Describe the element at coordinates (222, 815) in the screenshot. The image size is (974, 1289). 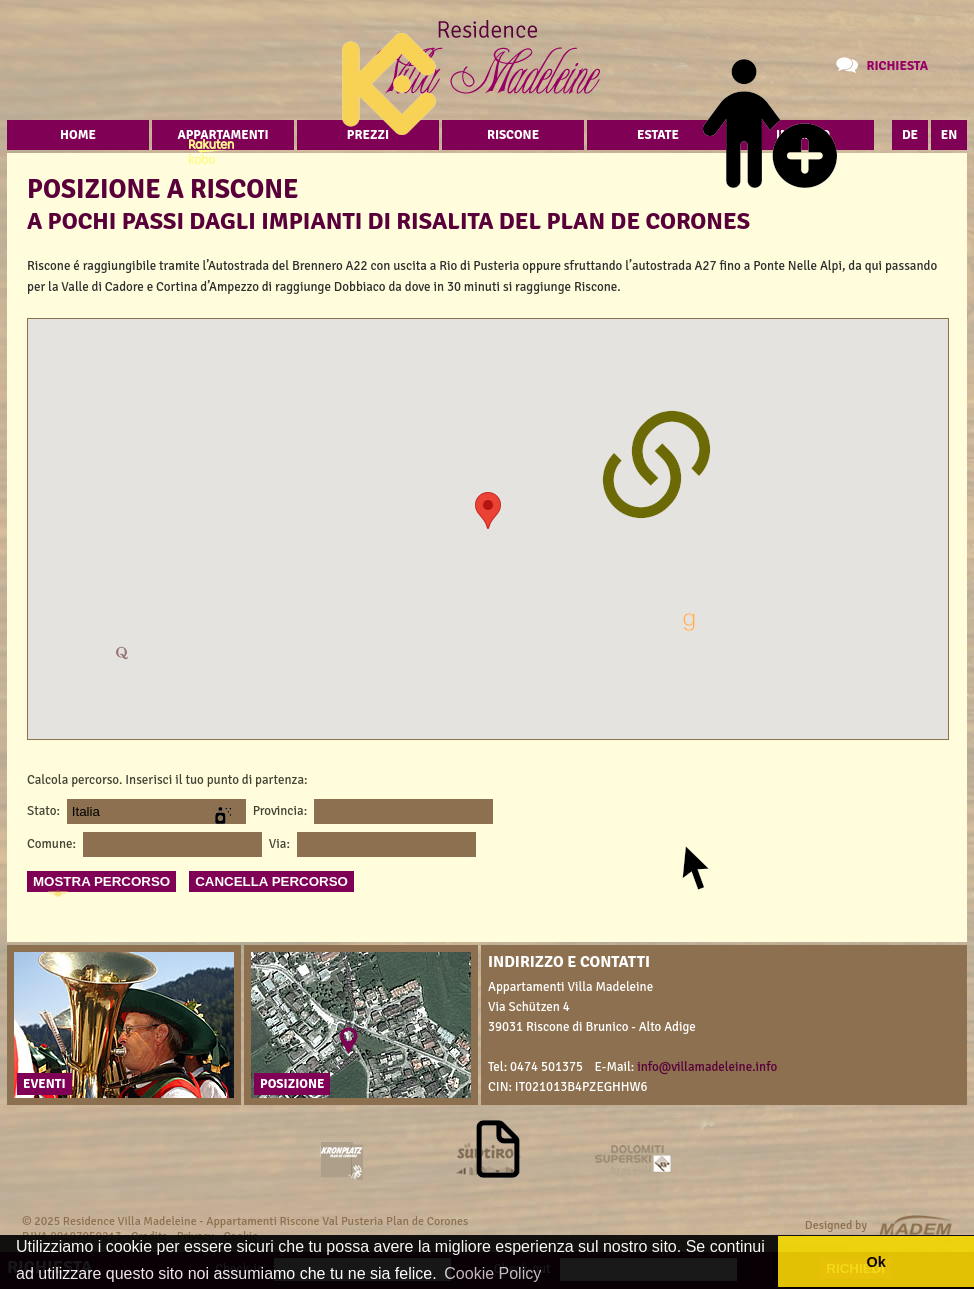
I see `apply effects or filters to content` at that location.